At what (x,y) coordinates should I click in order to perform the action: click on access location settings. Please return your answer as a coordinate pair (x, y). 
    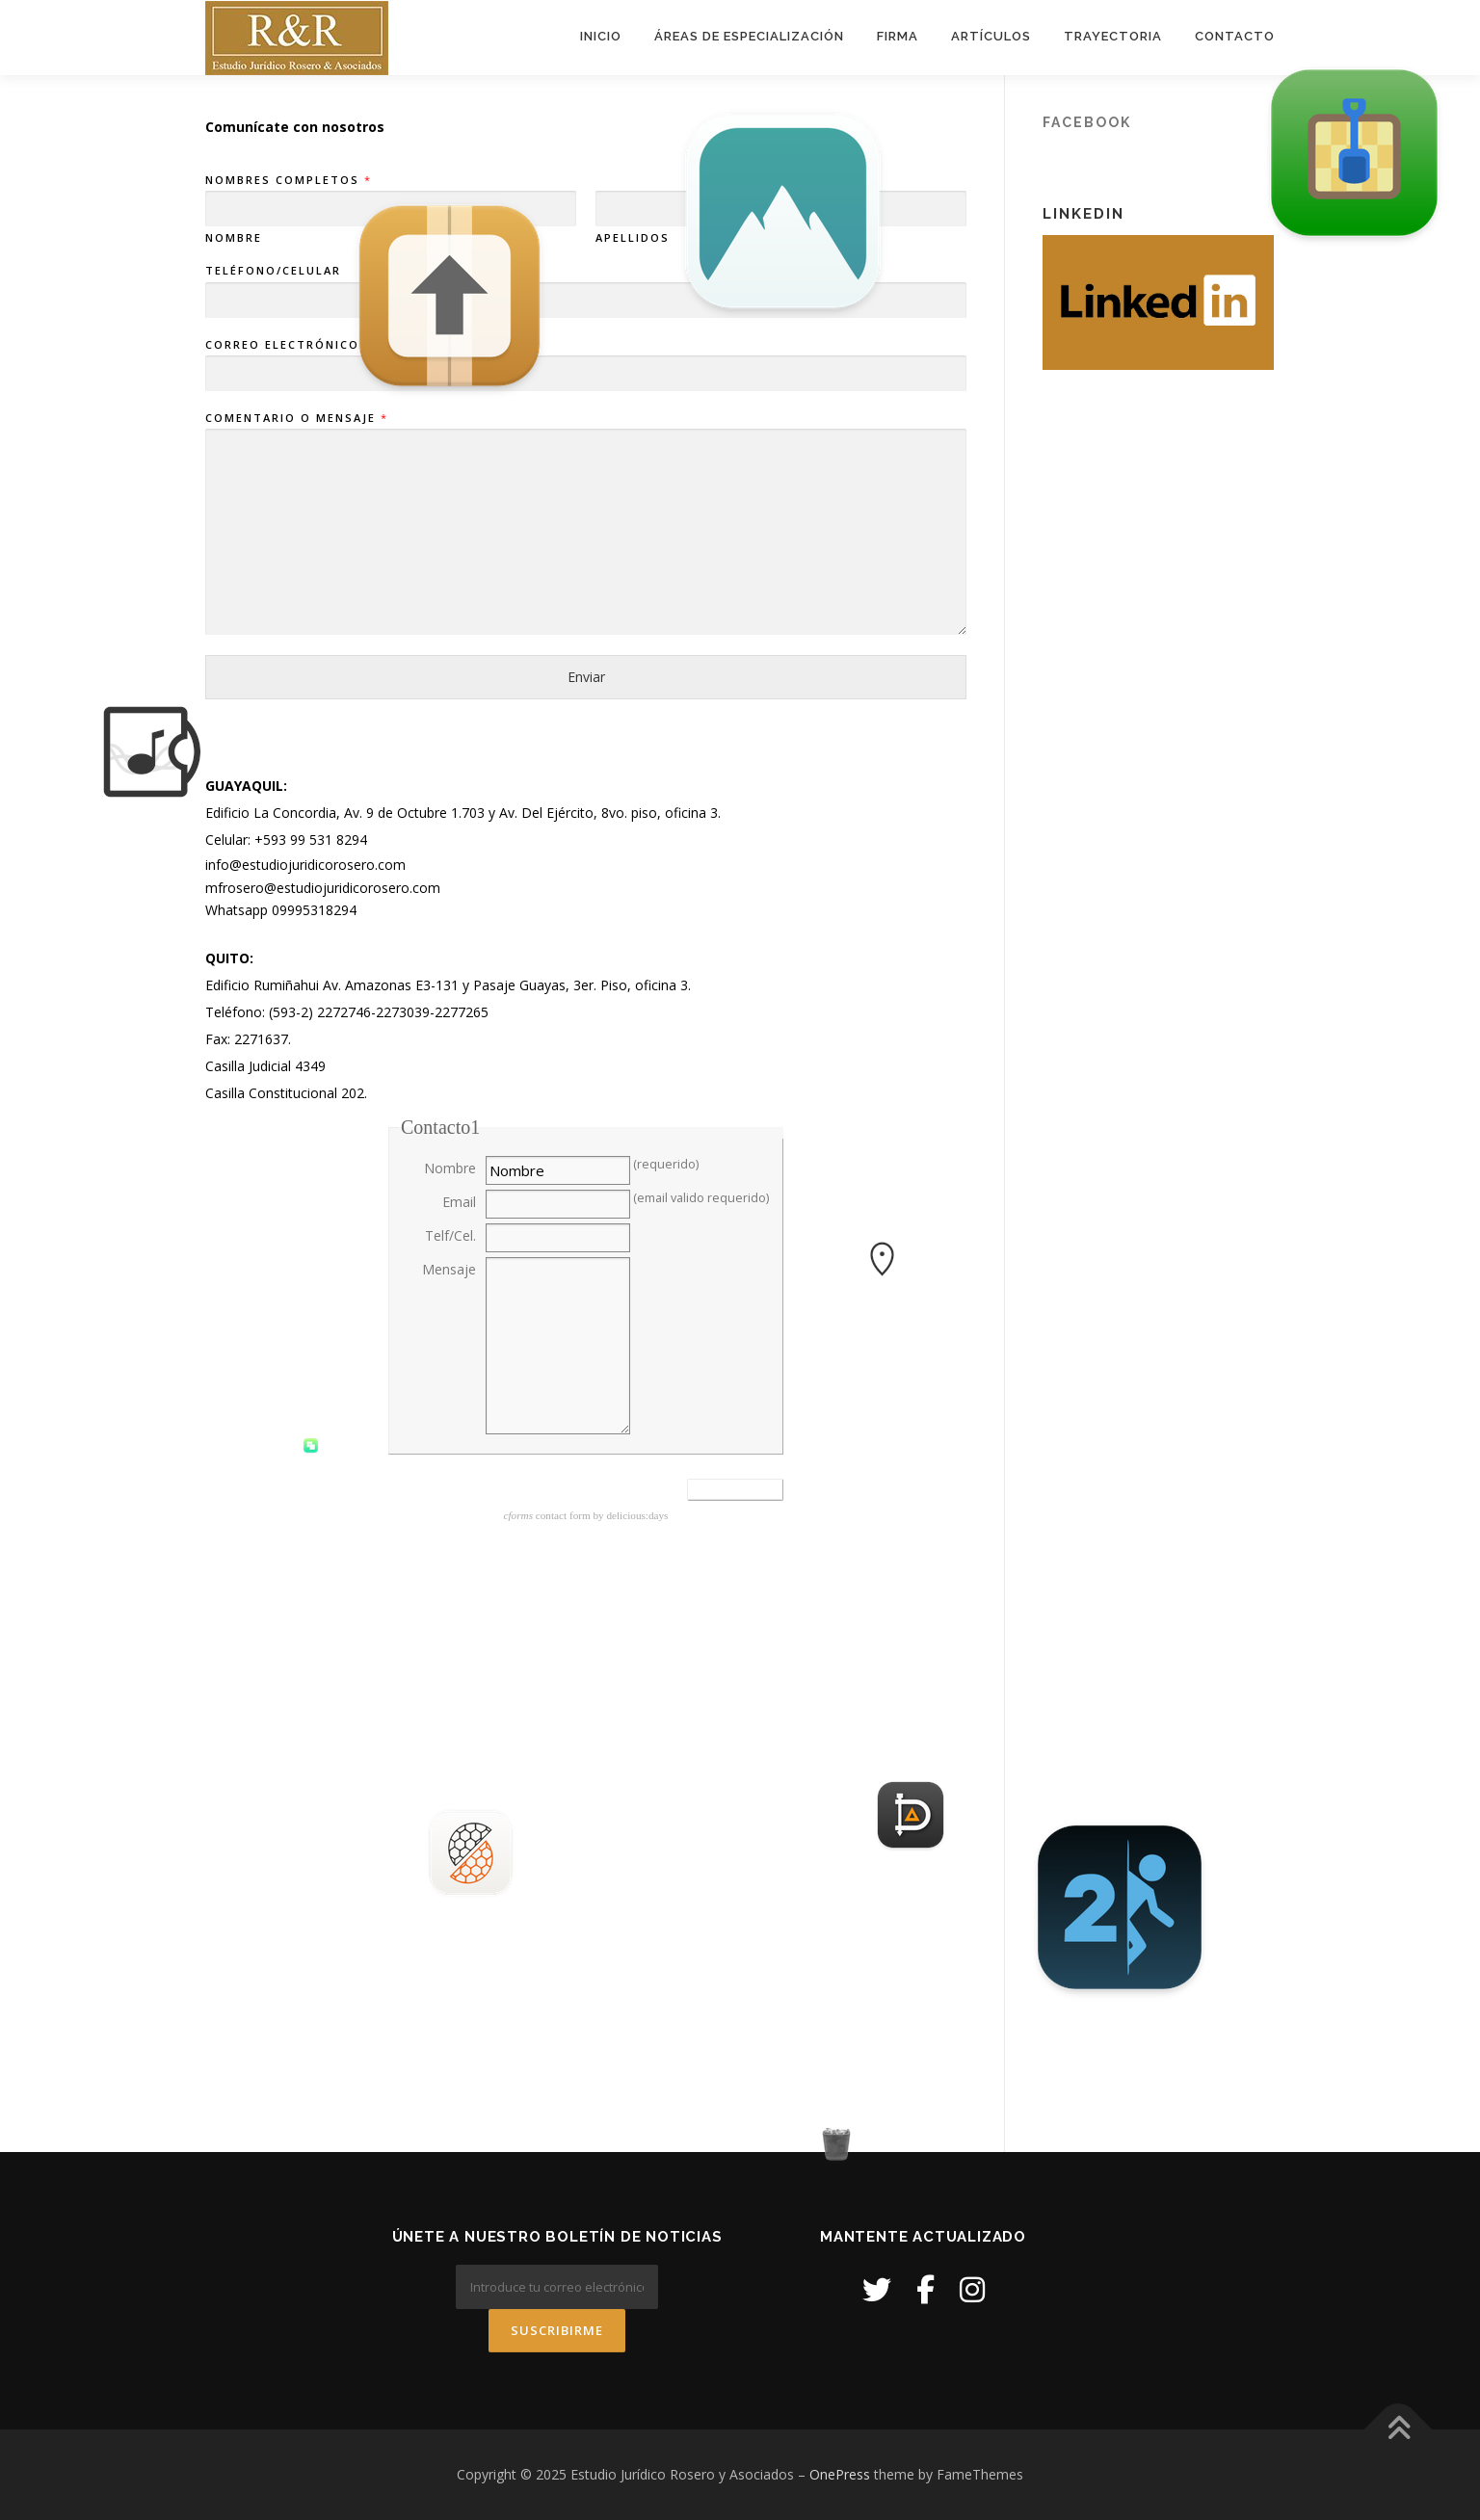
    Looking at the image, I should click on (882, 1258).